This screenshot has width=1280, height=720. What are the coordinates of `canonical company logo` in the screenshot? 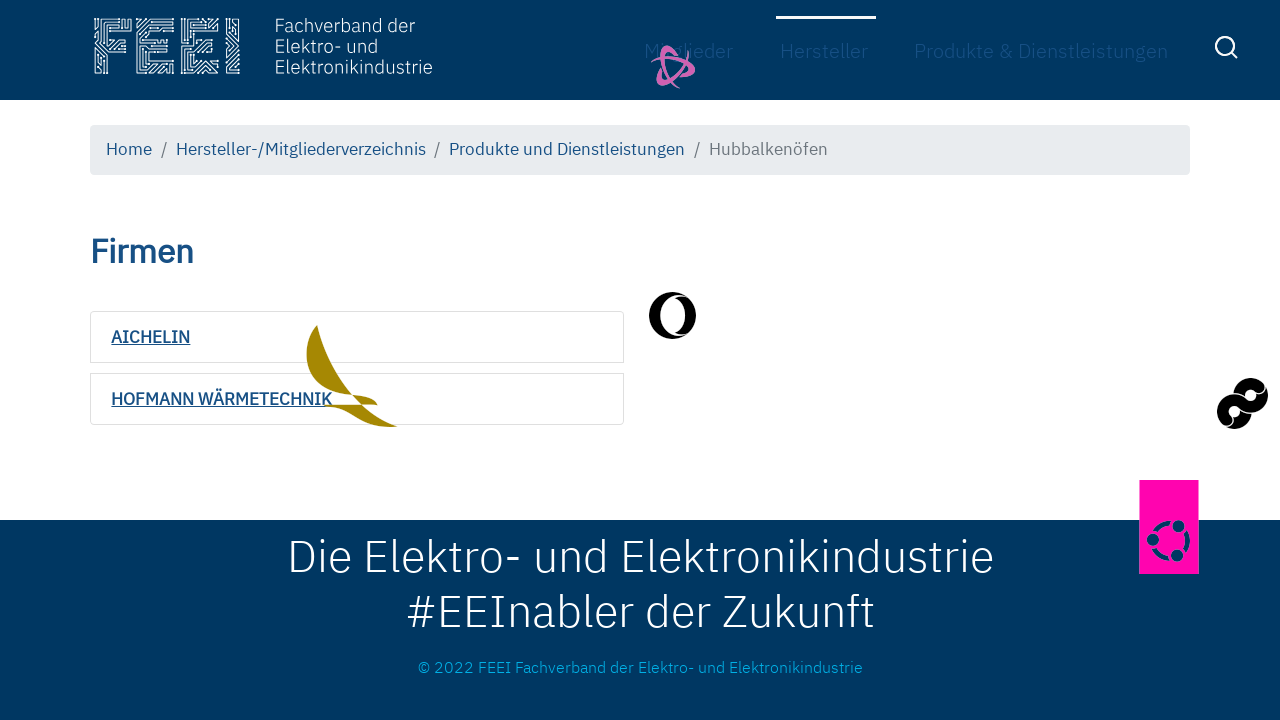 It's located at (1169, 527).